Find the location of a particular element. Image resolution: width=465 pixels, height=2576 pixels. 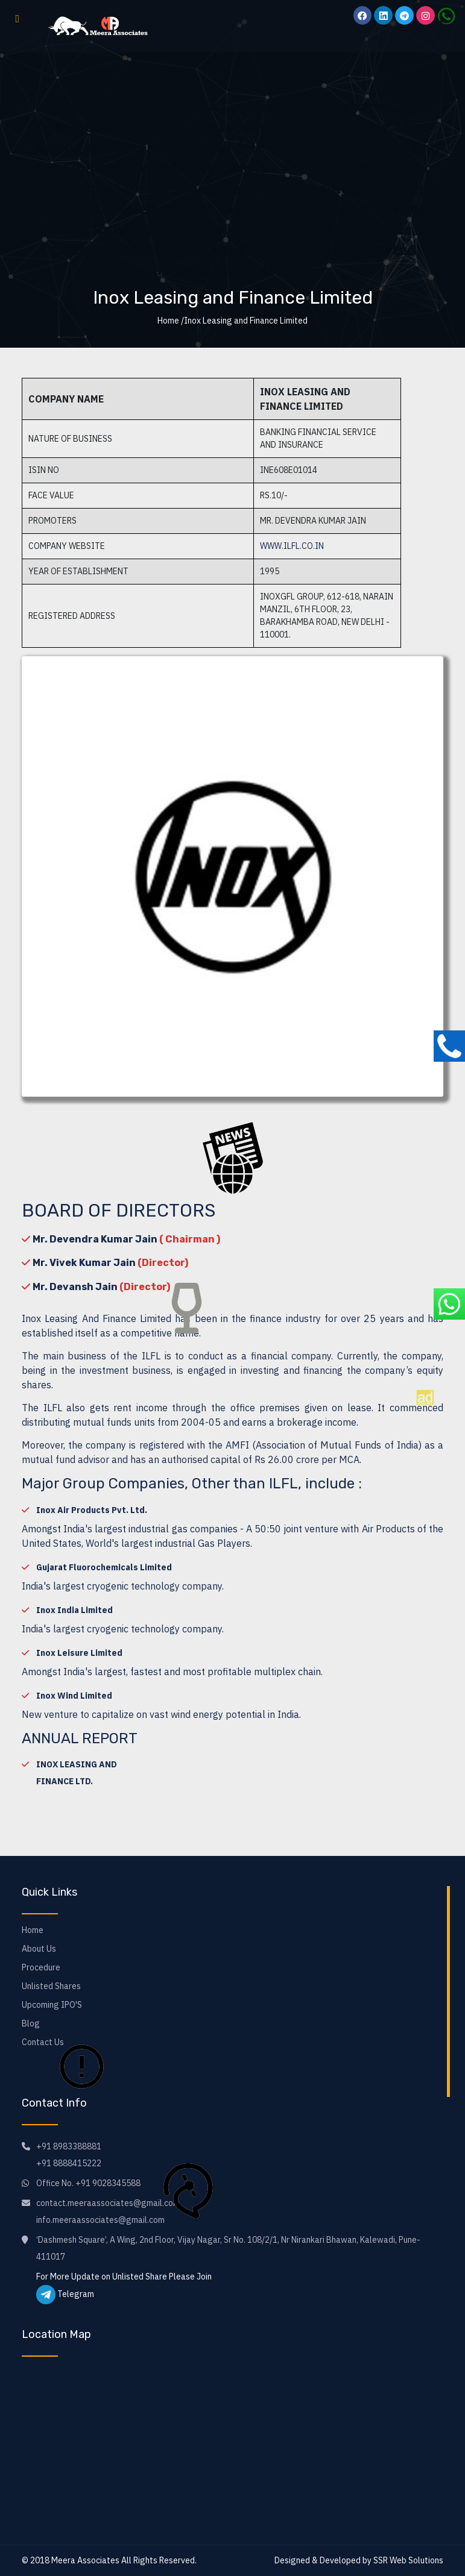

browse wine or beverage options is located at coordinates (186, 1306).